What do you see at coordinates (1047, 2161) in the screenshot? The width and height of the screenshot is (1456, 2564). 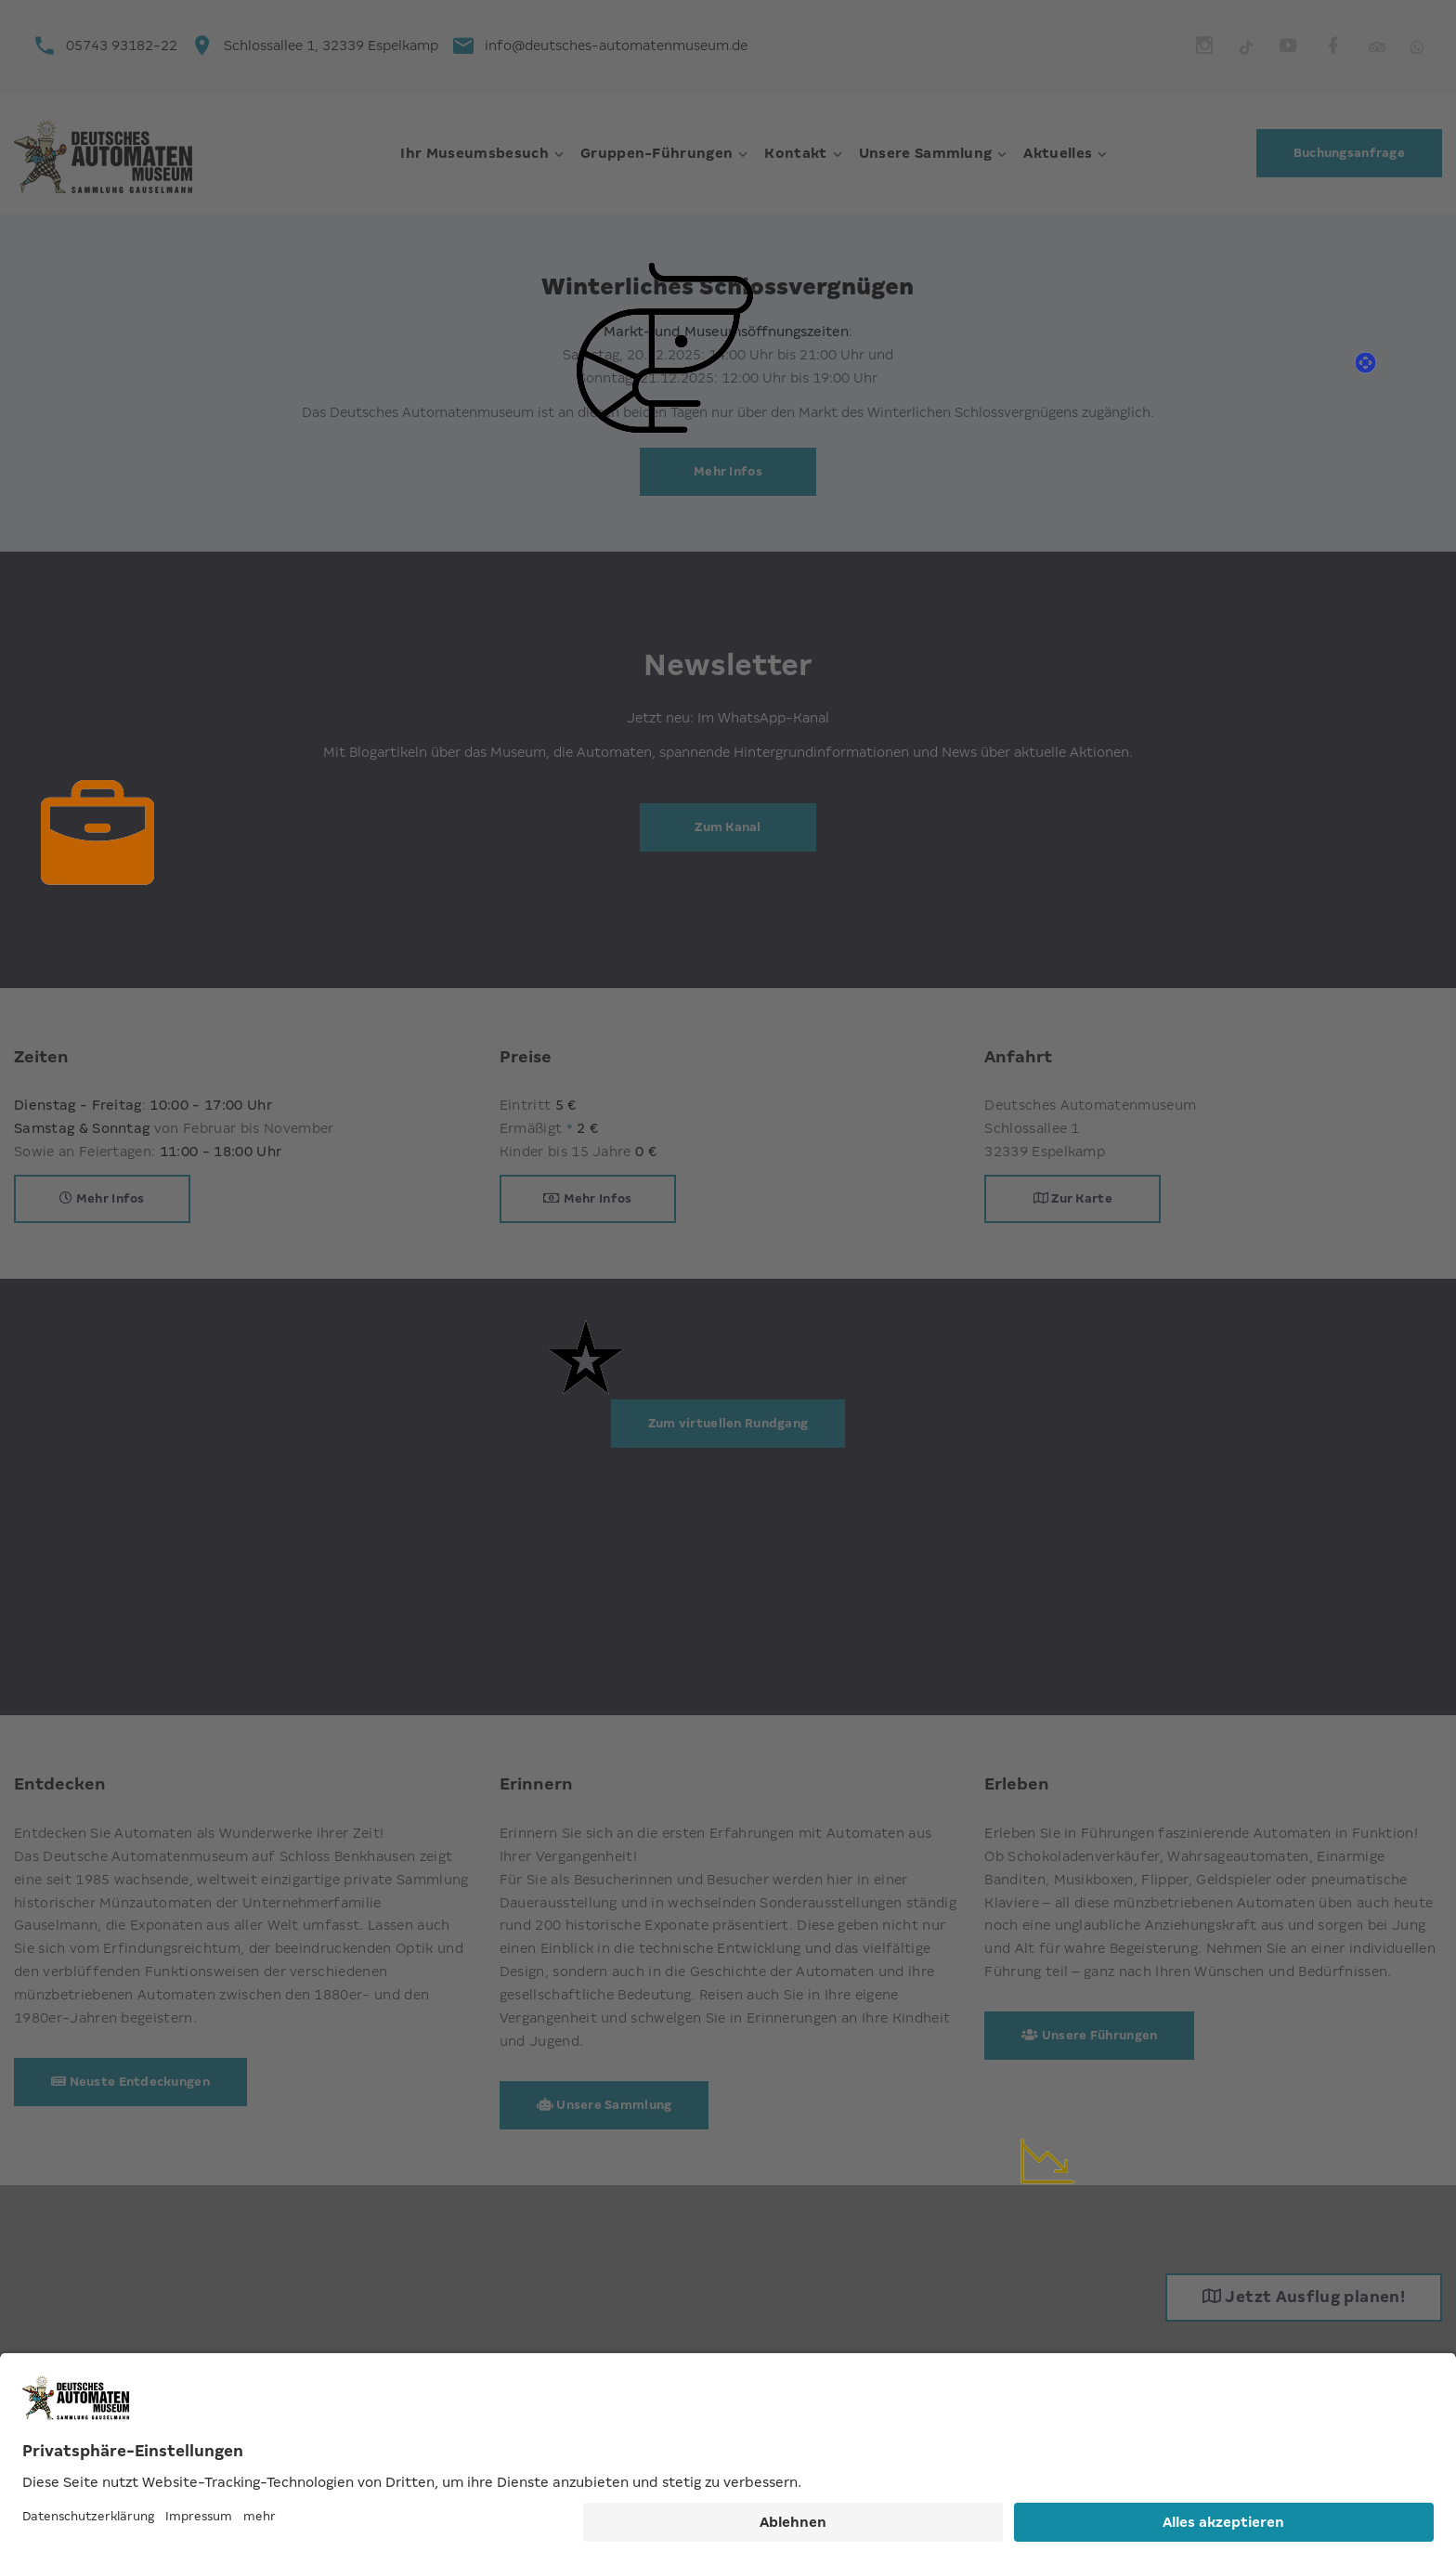 I see `view declining metrics or trends` at bounding box center [1047, 2161].